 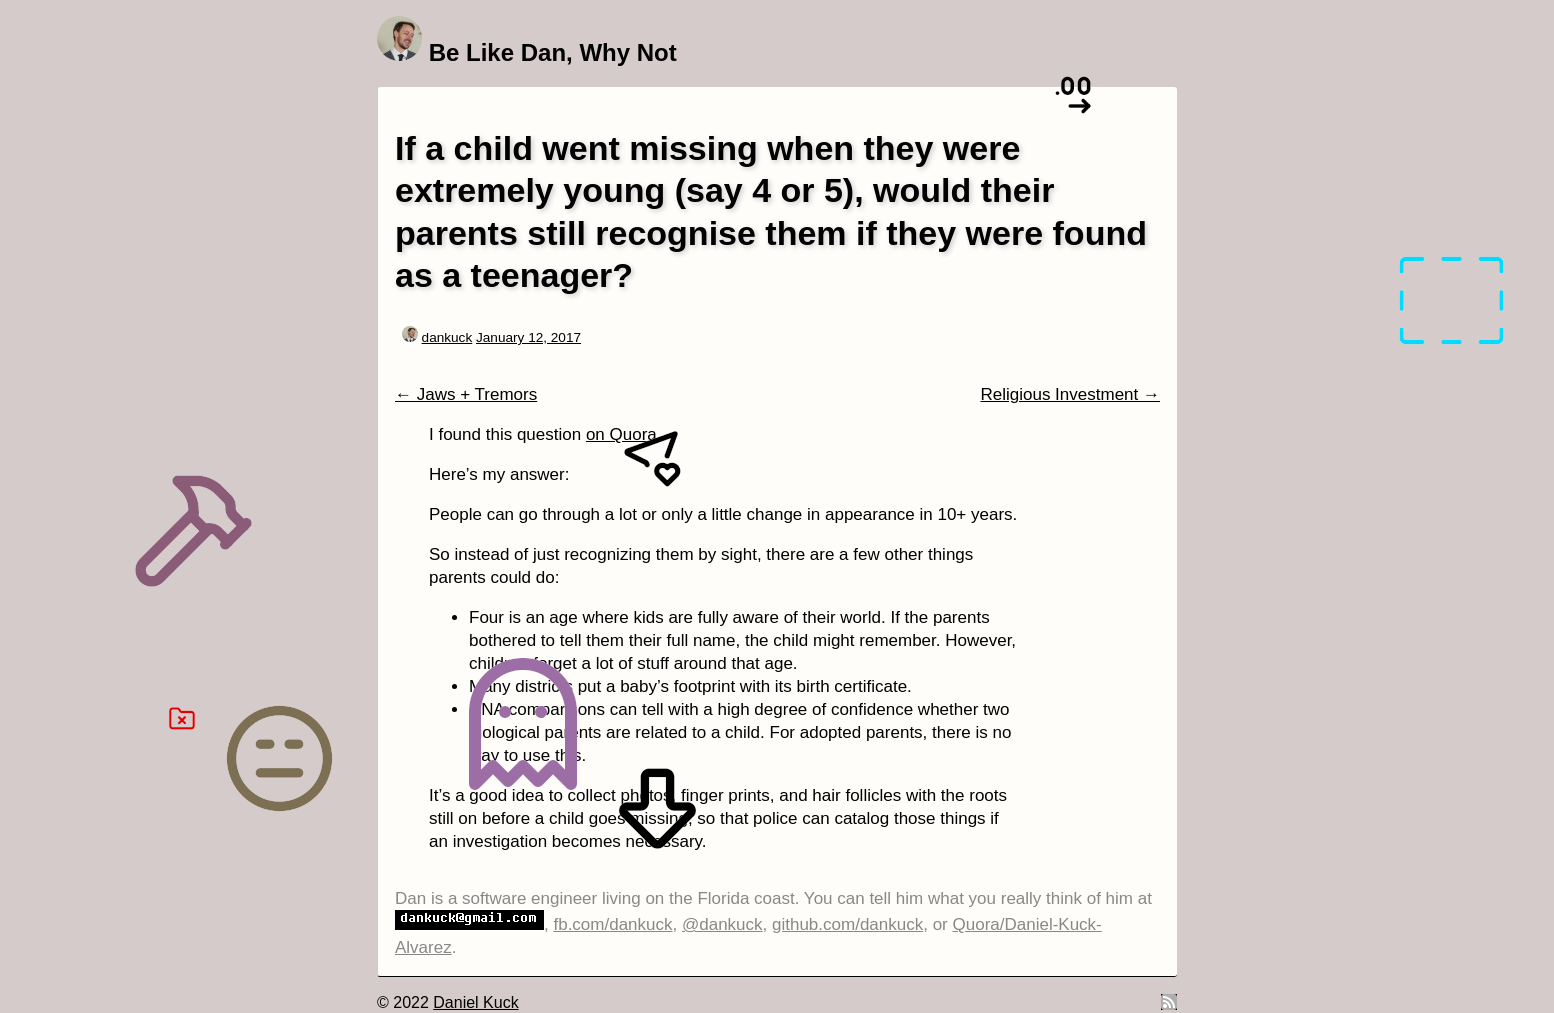 What do you see at coordinates (182, 719) in the screenshot?
I see `delete a folder` at bounding box center [182, 719].